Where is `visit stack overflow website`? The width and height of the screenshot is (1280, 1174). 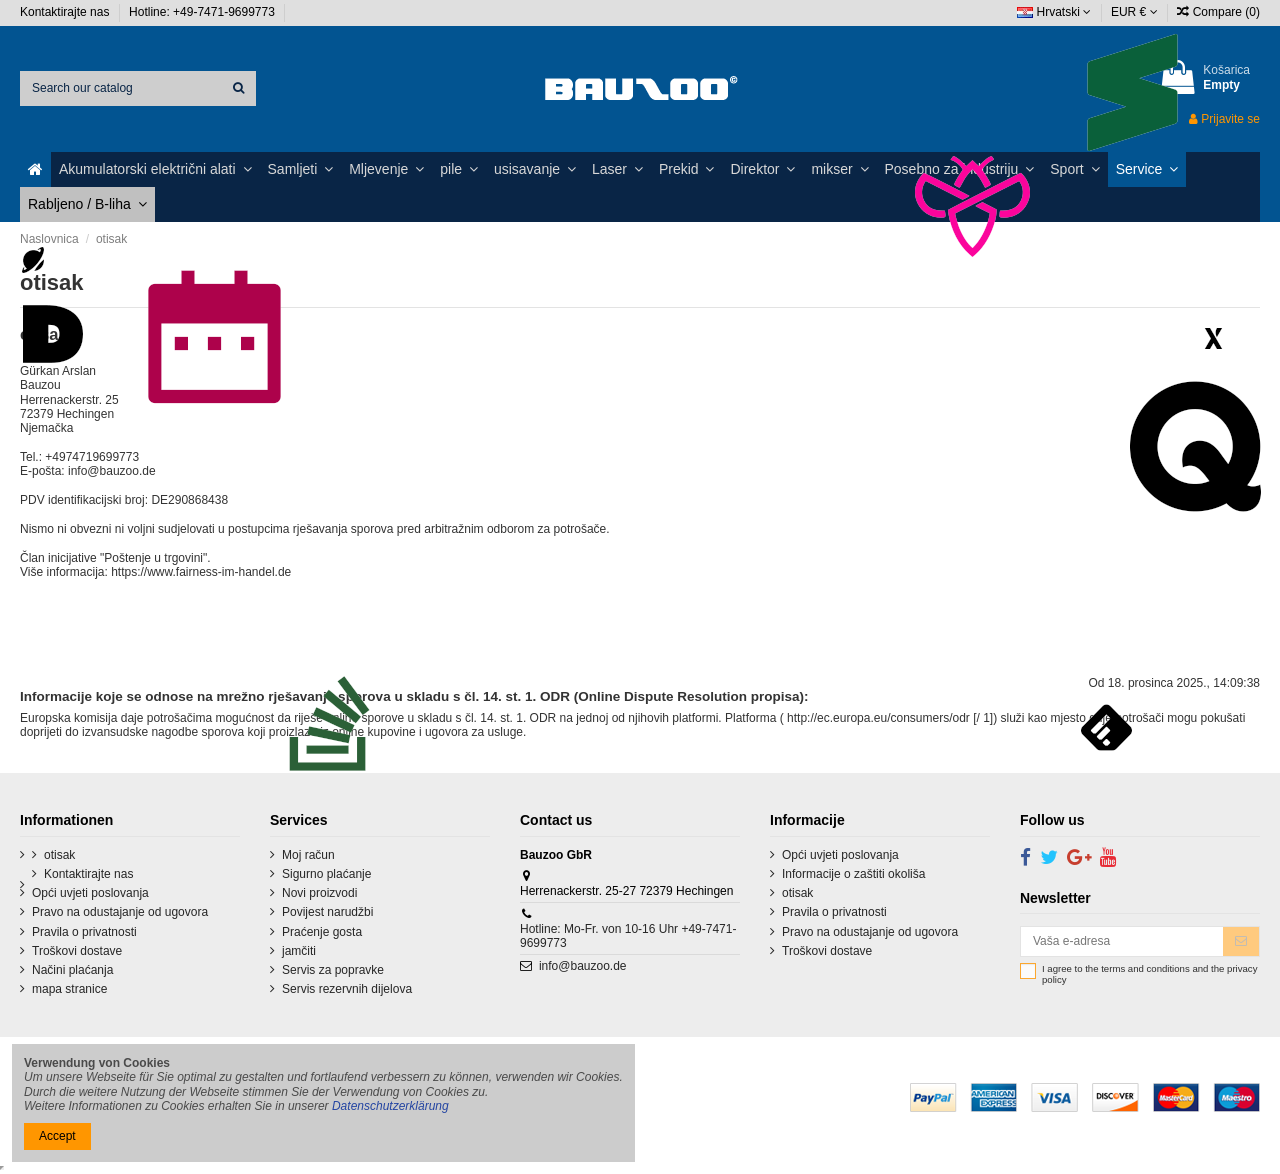
visit stack overflow website is located at coordinates (329, 723).